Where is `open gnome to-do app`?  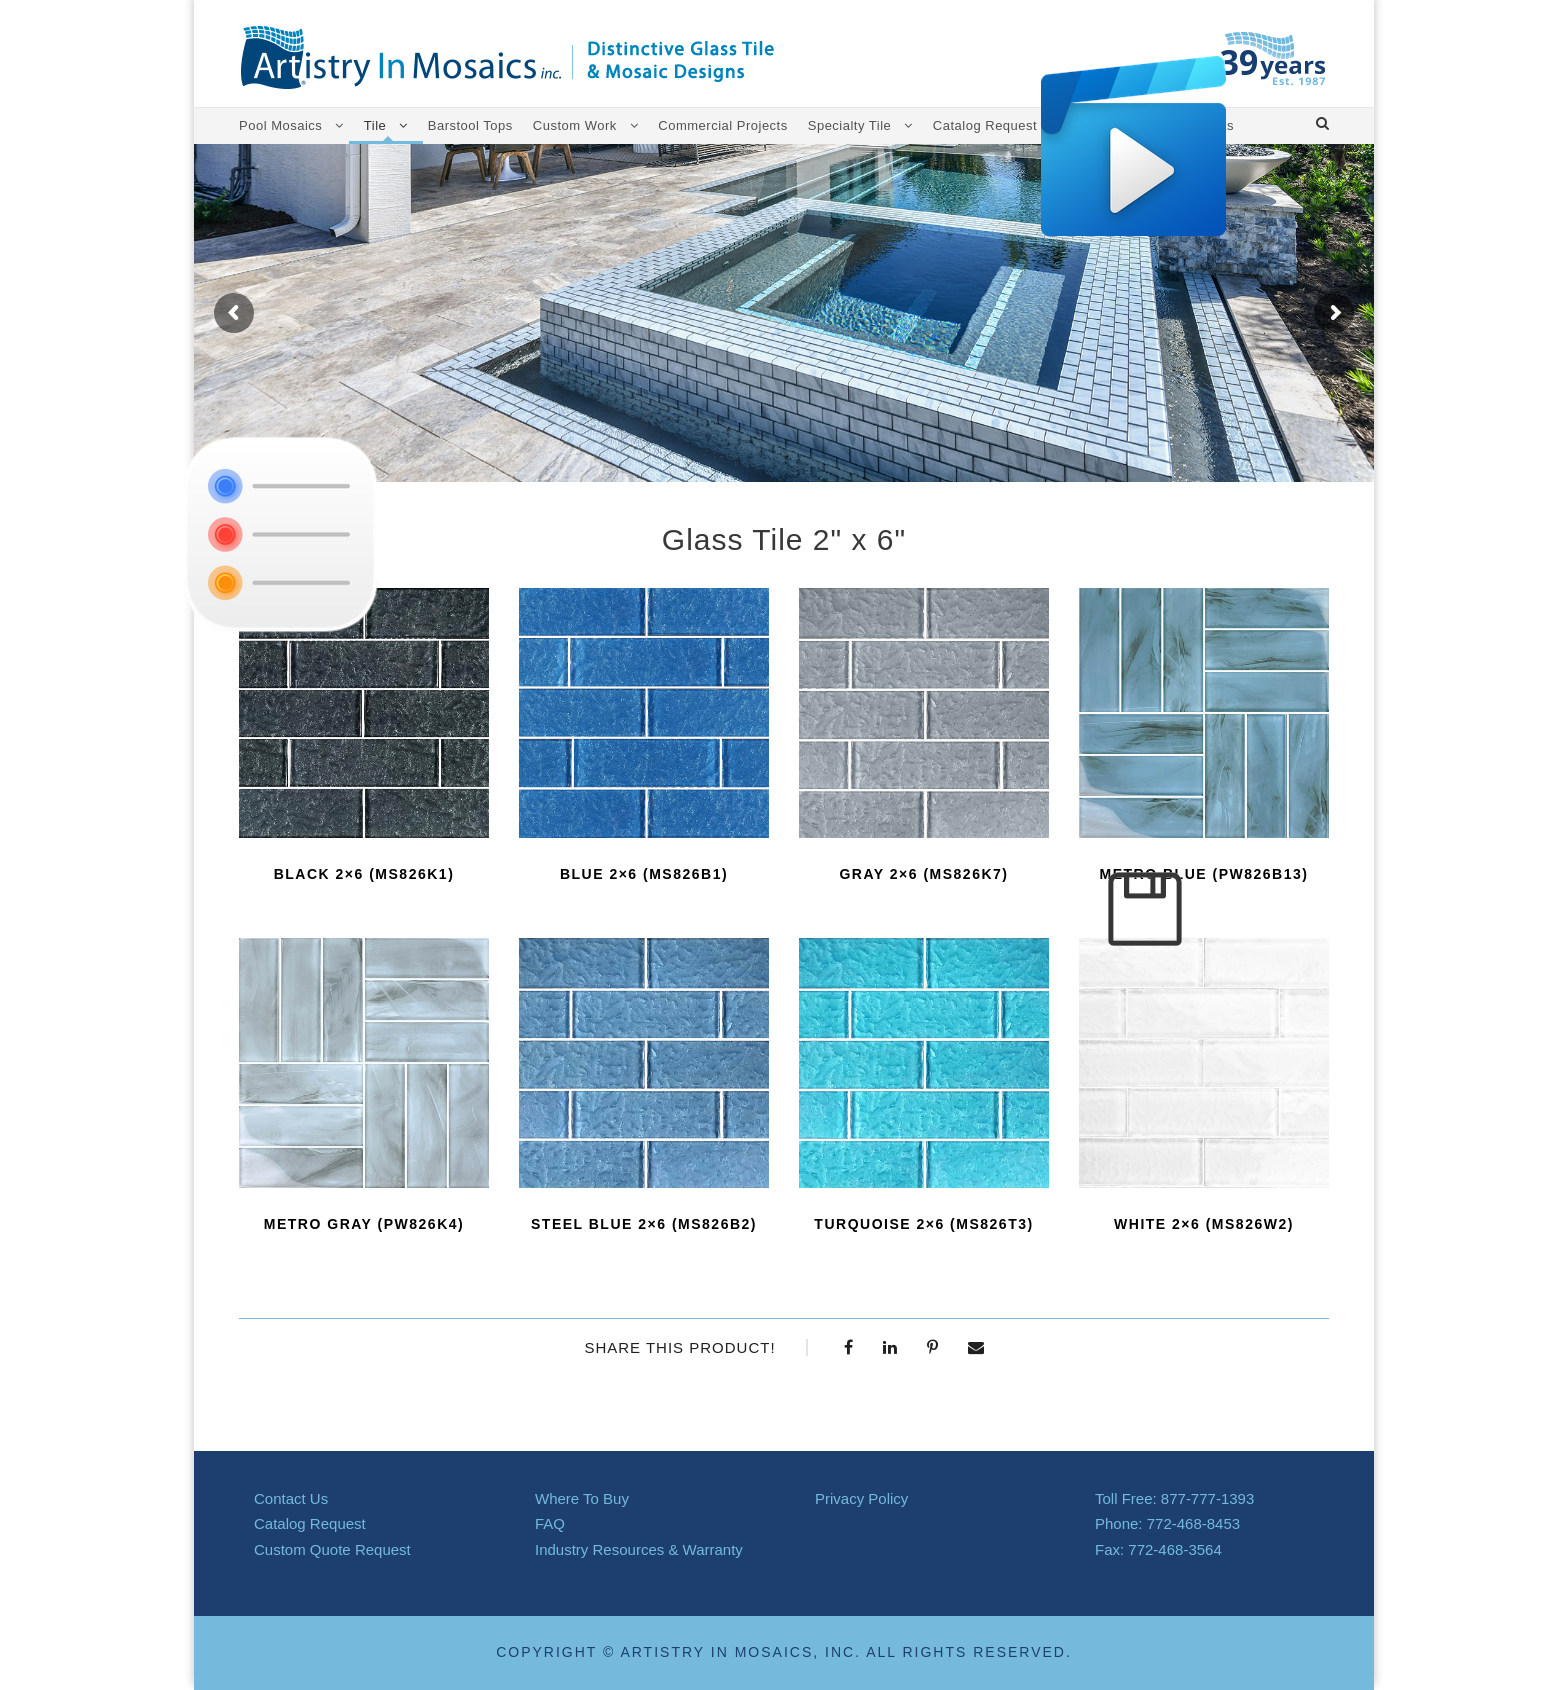 open gnome to-do app is located at coordinates (280, 534).